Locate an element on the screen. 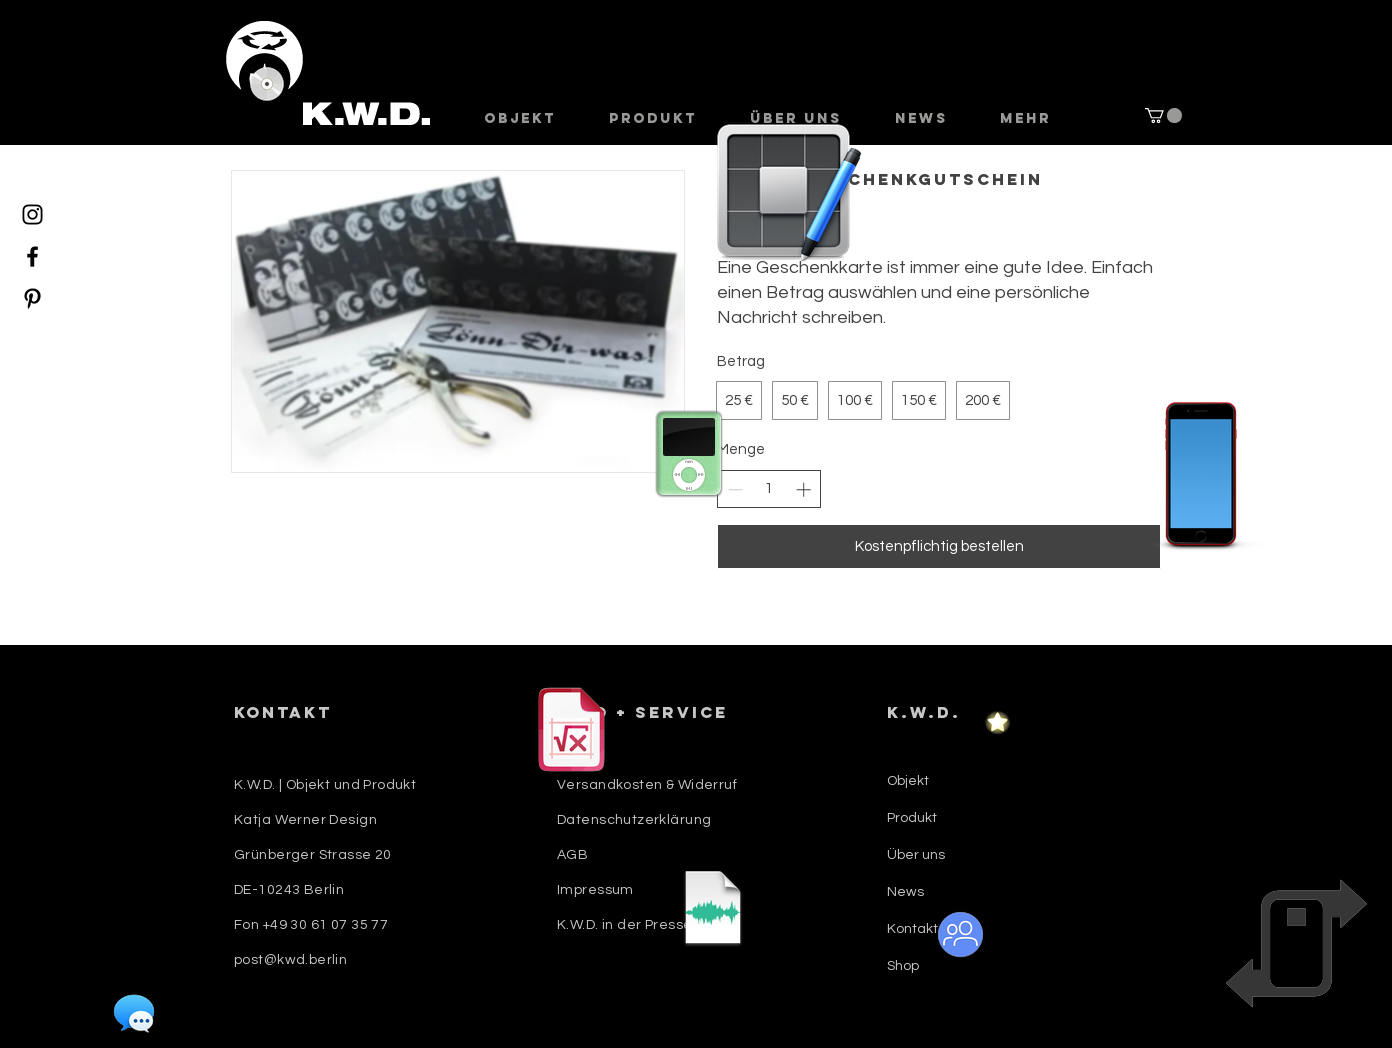 Image resolution: width=1392 pixels, height=1048 pixels. audio file thumbnail in media browser is located at coordinates (713, 909).